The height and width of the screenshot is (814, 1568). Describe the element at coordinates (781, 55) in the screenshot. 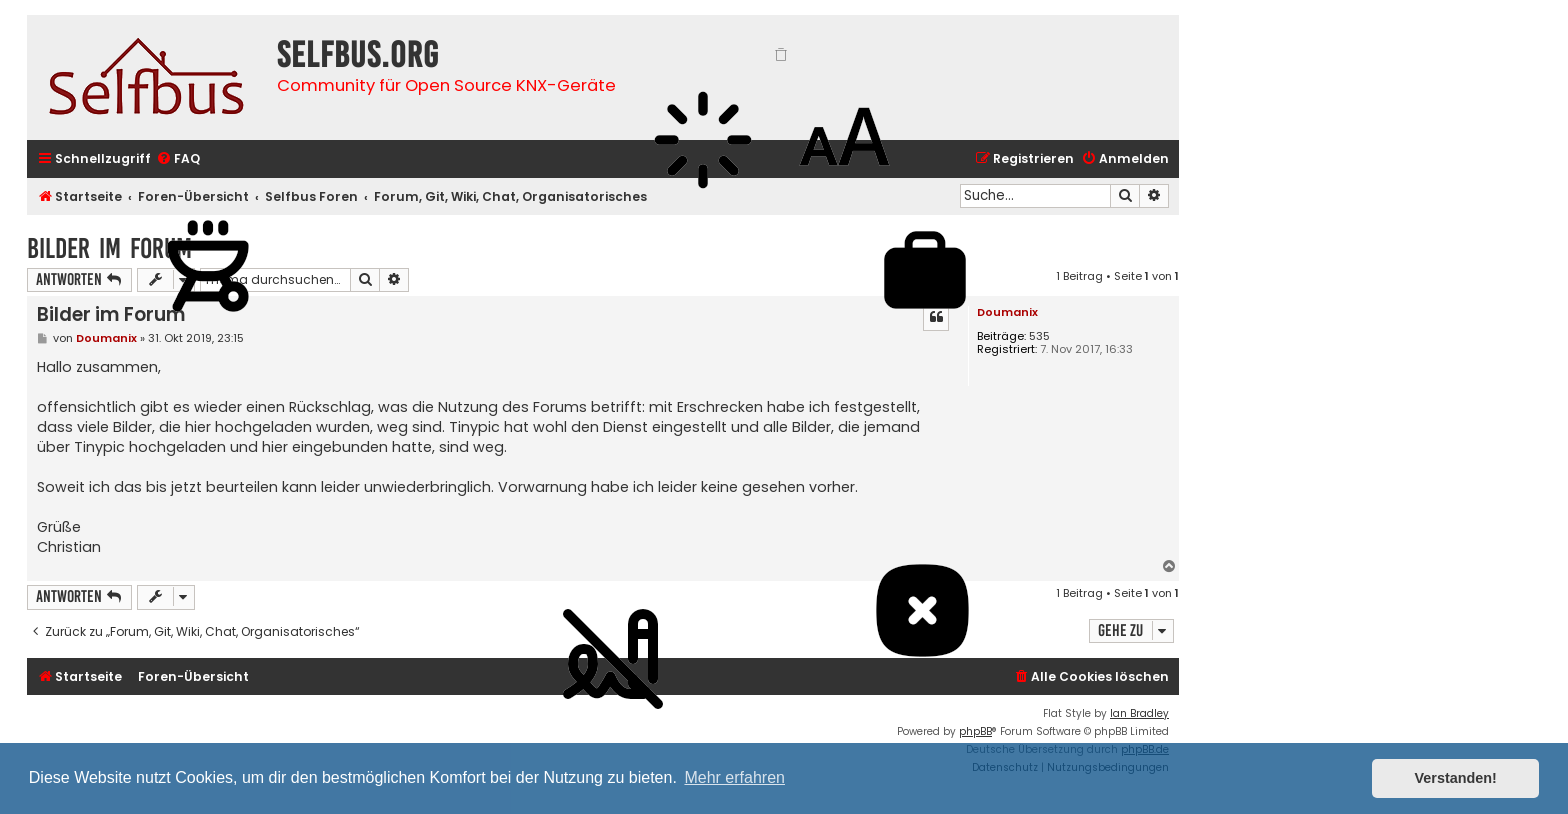

I see `delete selected item` at that location.